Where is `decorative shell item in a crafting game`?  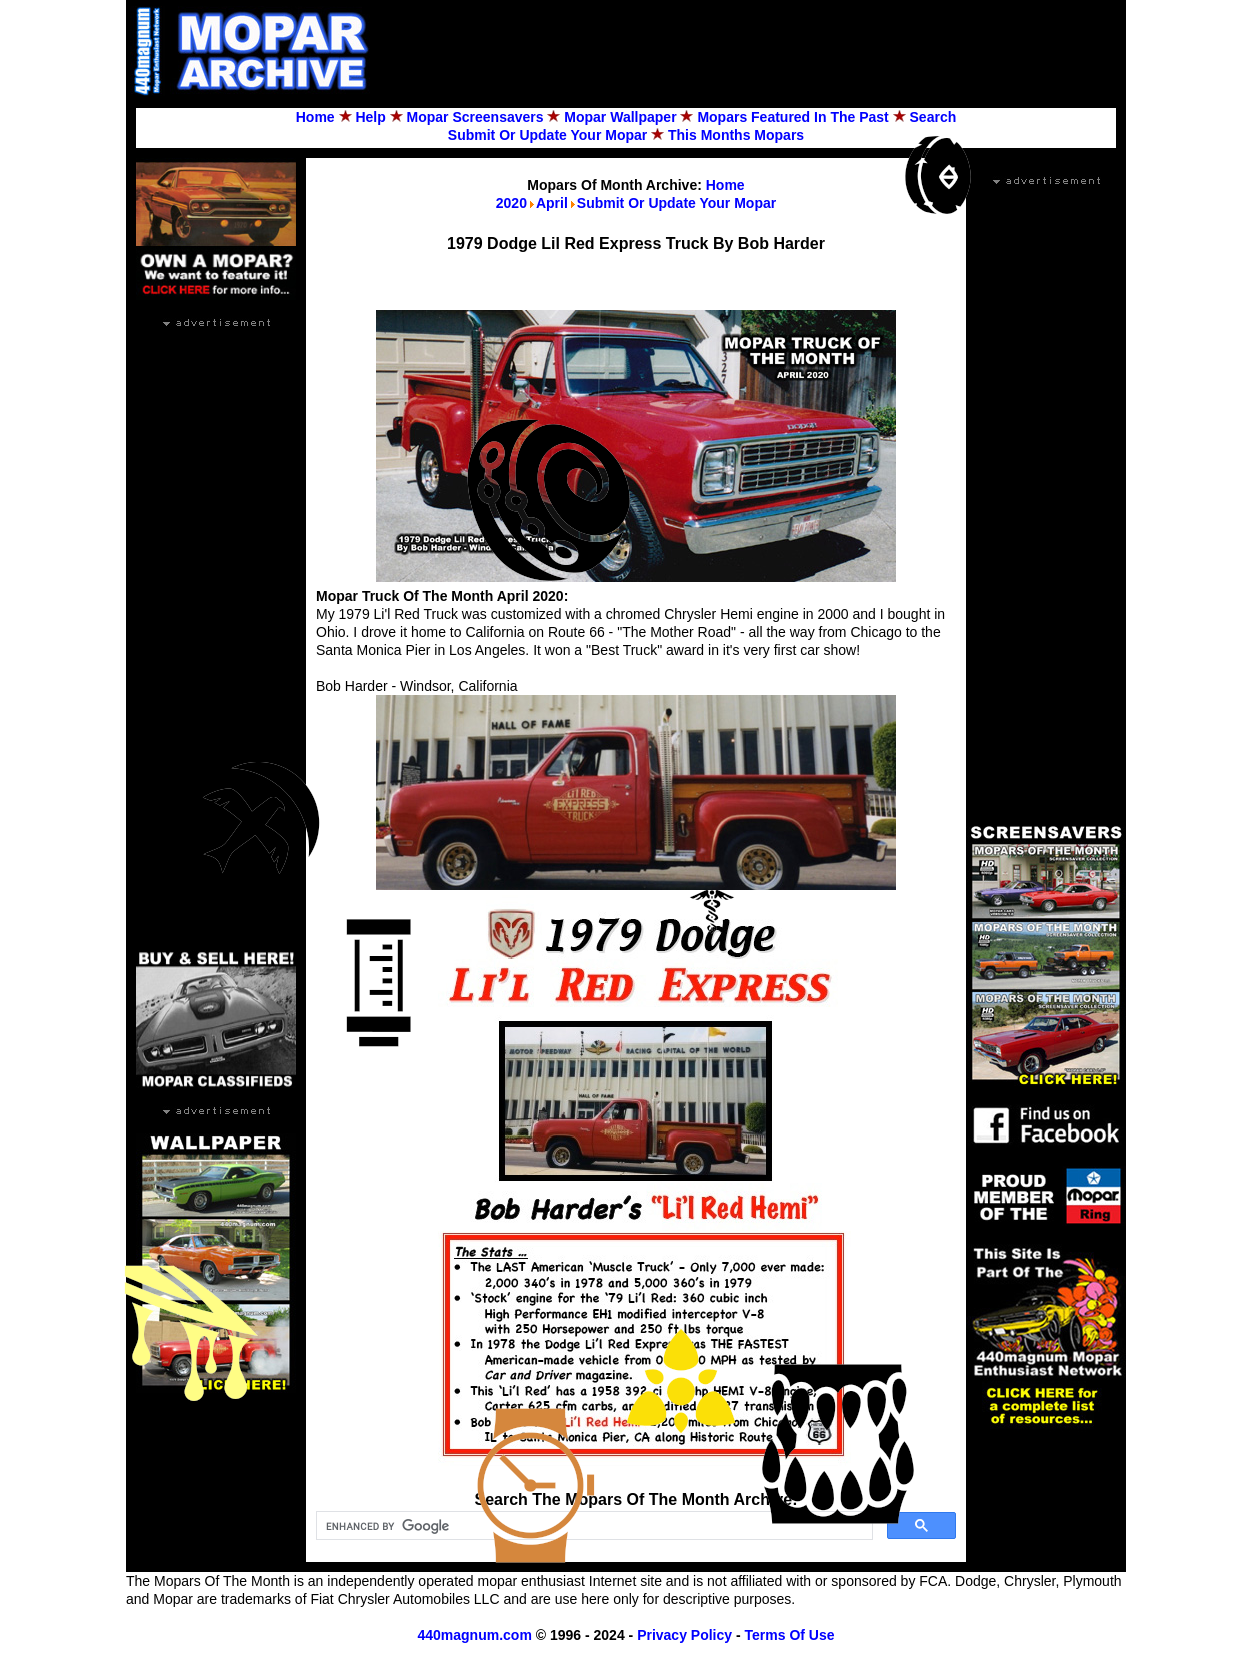
decorative shell item in a crafting game is located at coordinates (548, 500).